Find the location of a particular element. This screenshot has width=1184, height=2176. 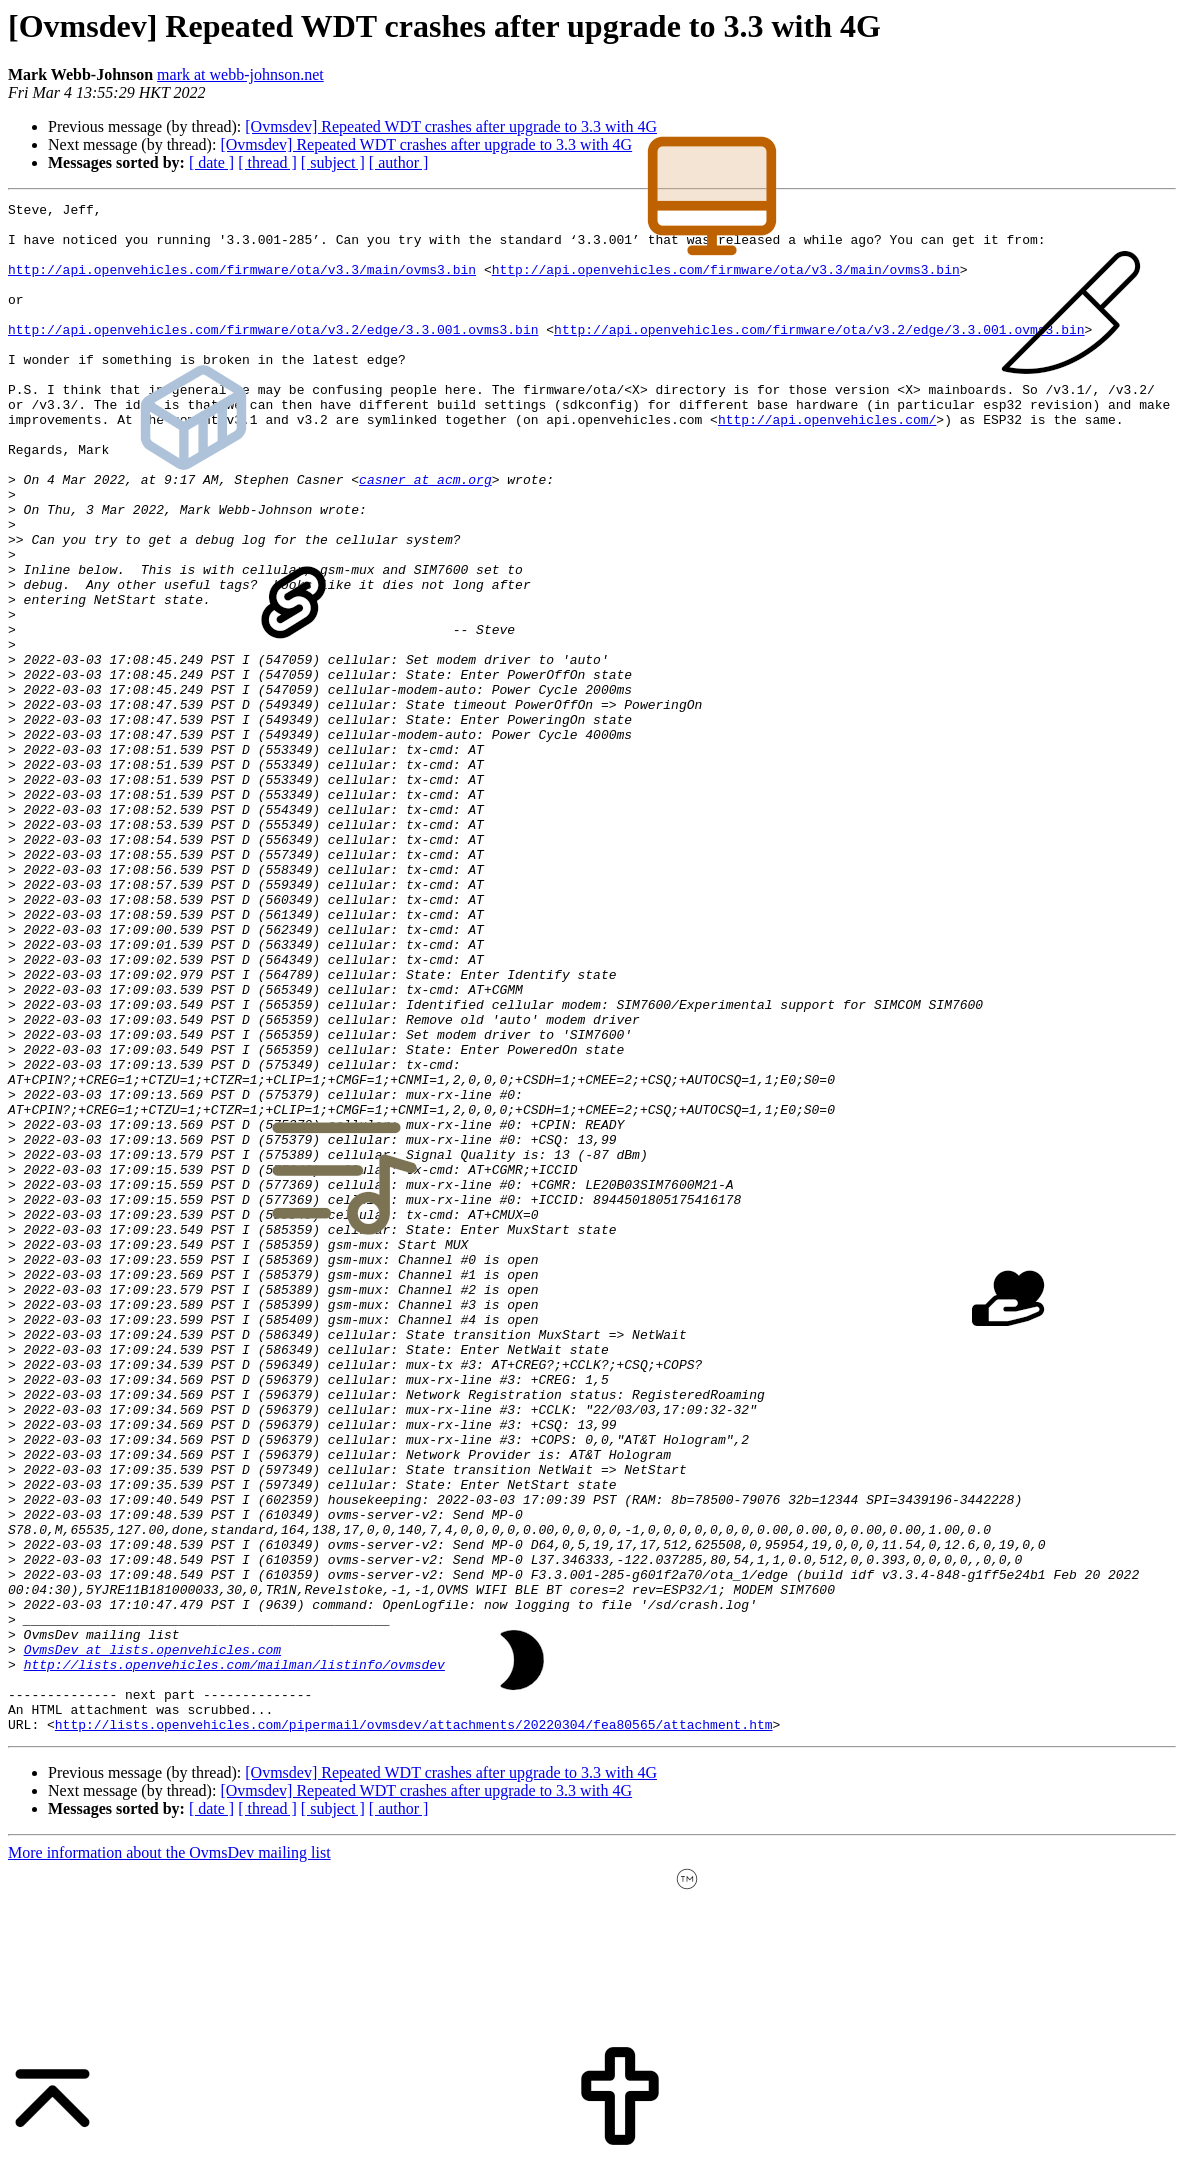

view container or package contents is located at coordinates (193, 417).